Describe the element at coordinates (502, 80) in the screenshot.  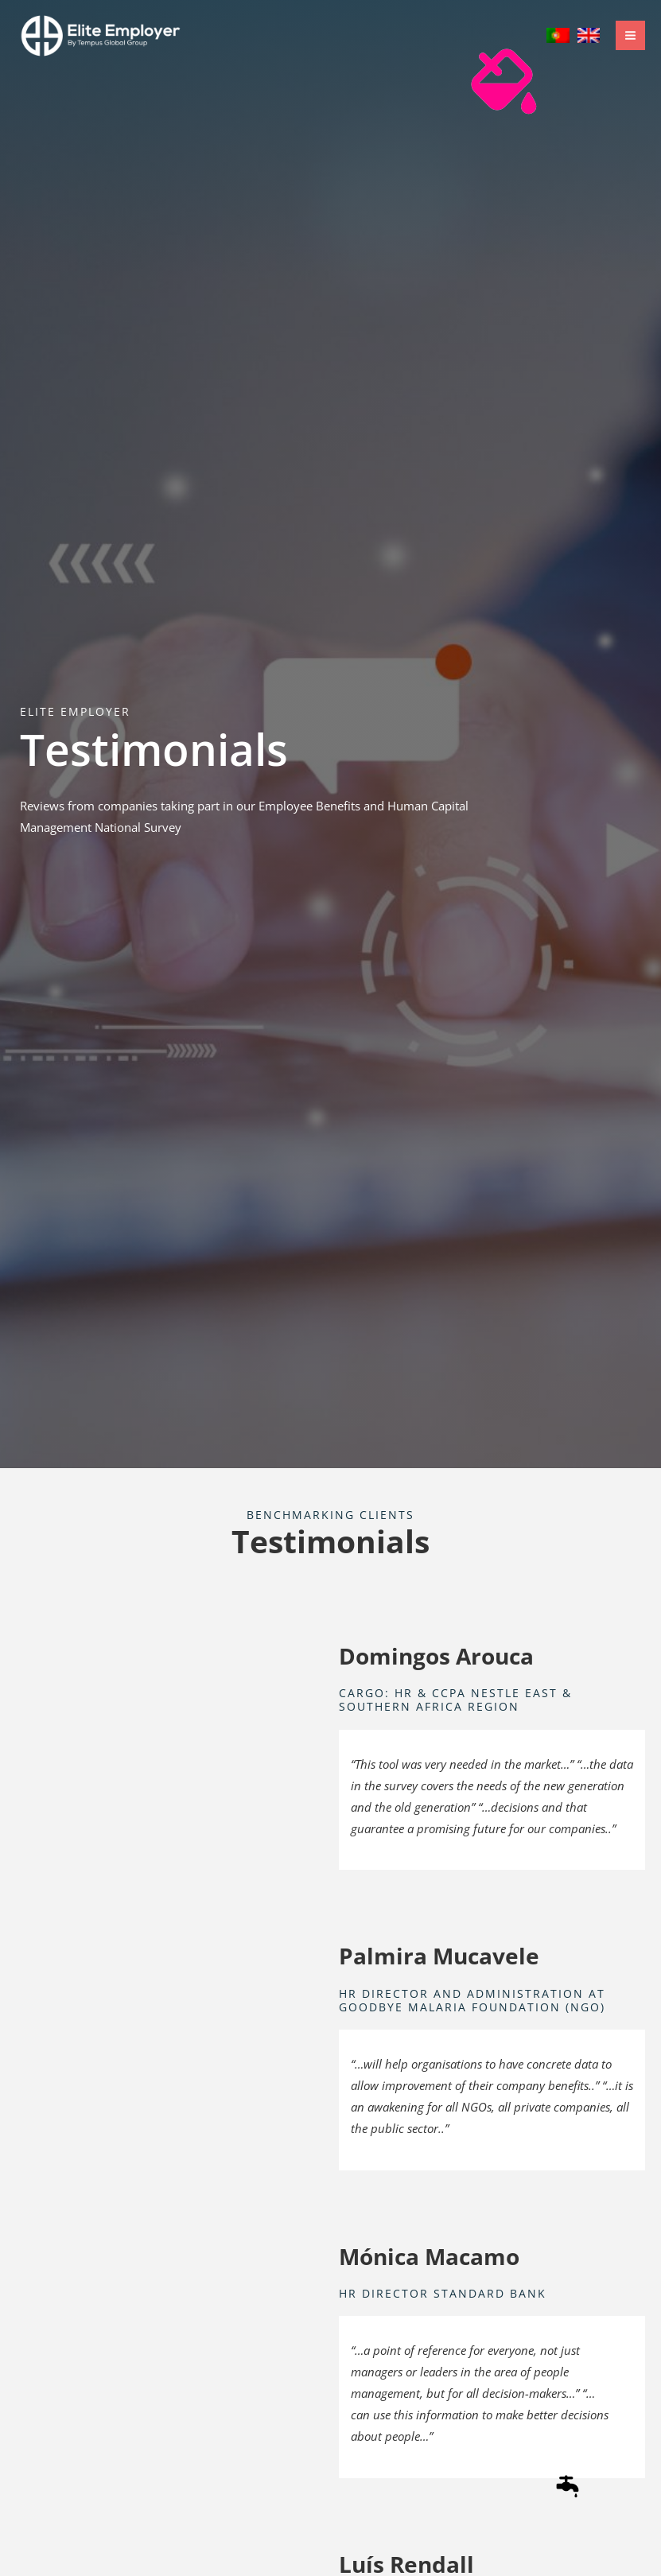
I see `fill an area with color` at that location.